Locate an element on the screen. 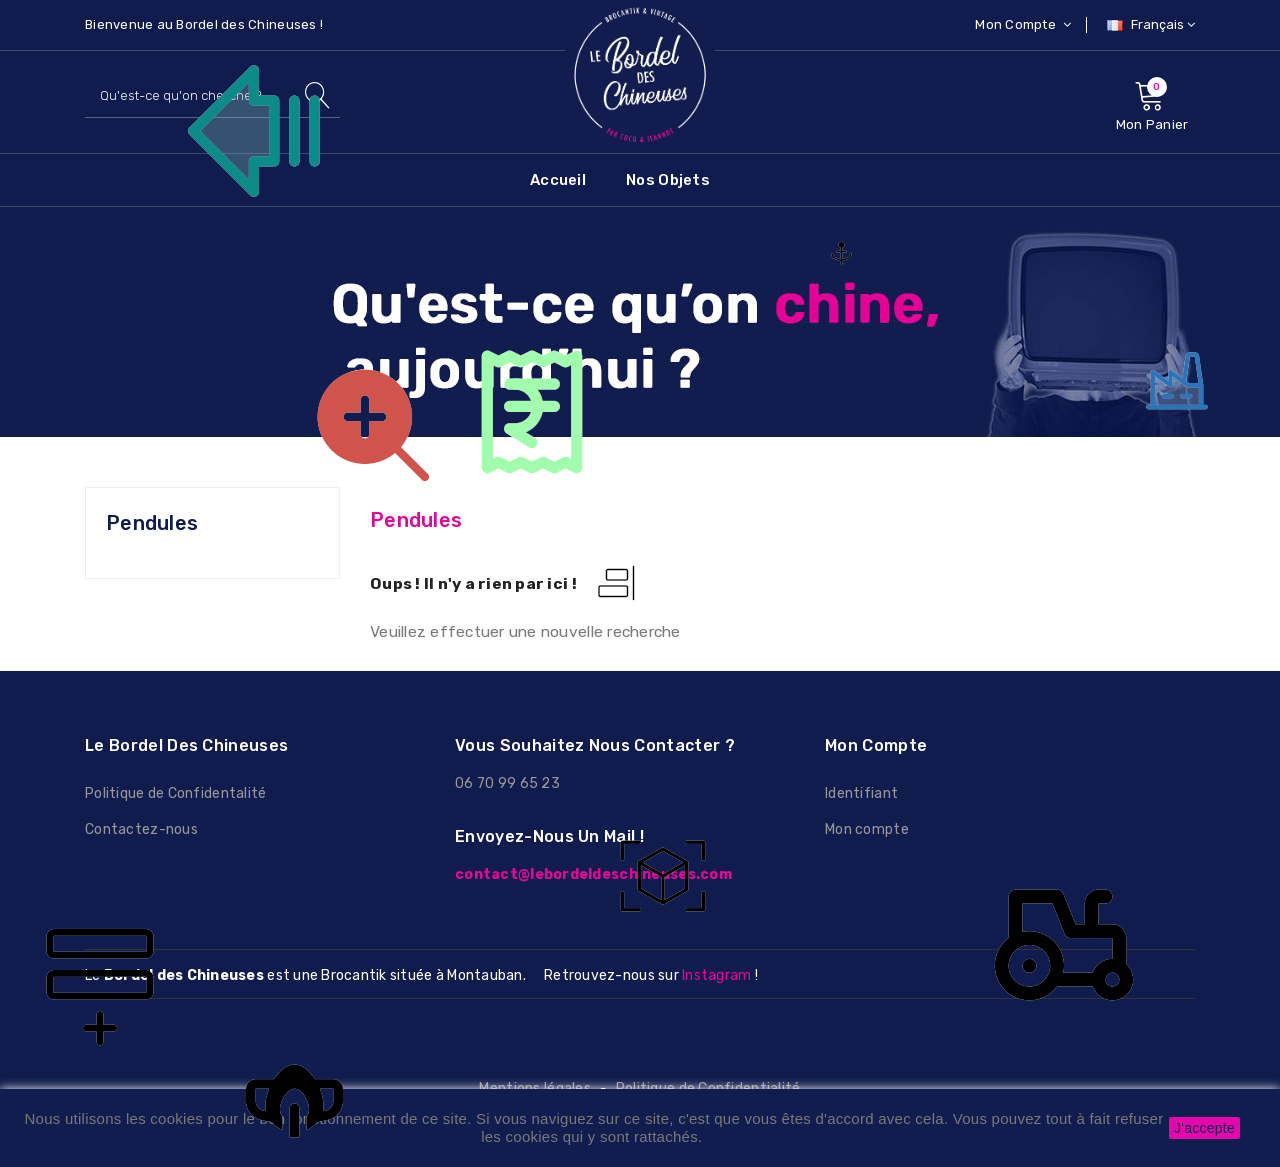 The height and width of the screenshot is (1167, 1280). zoom in on content is located at coordinates (373, 425).